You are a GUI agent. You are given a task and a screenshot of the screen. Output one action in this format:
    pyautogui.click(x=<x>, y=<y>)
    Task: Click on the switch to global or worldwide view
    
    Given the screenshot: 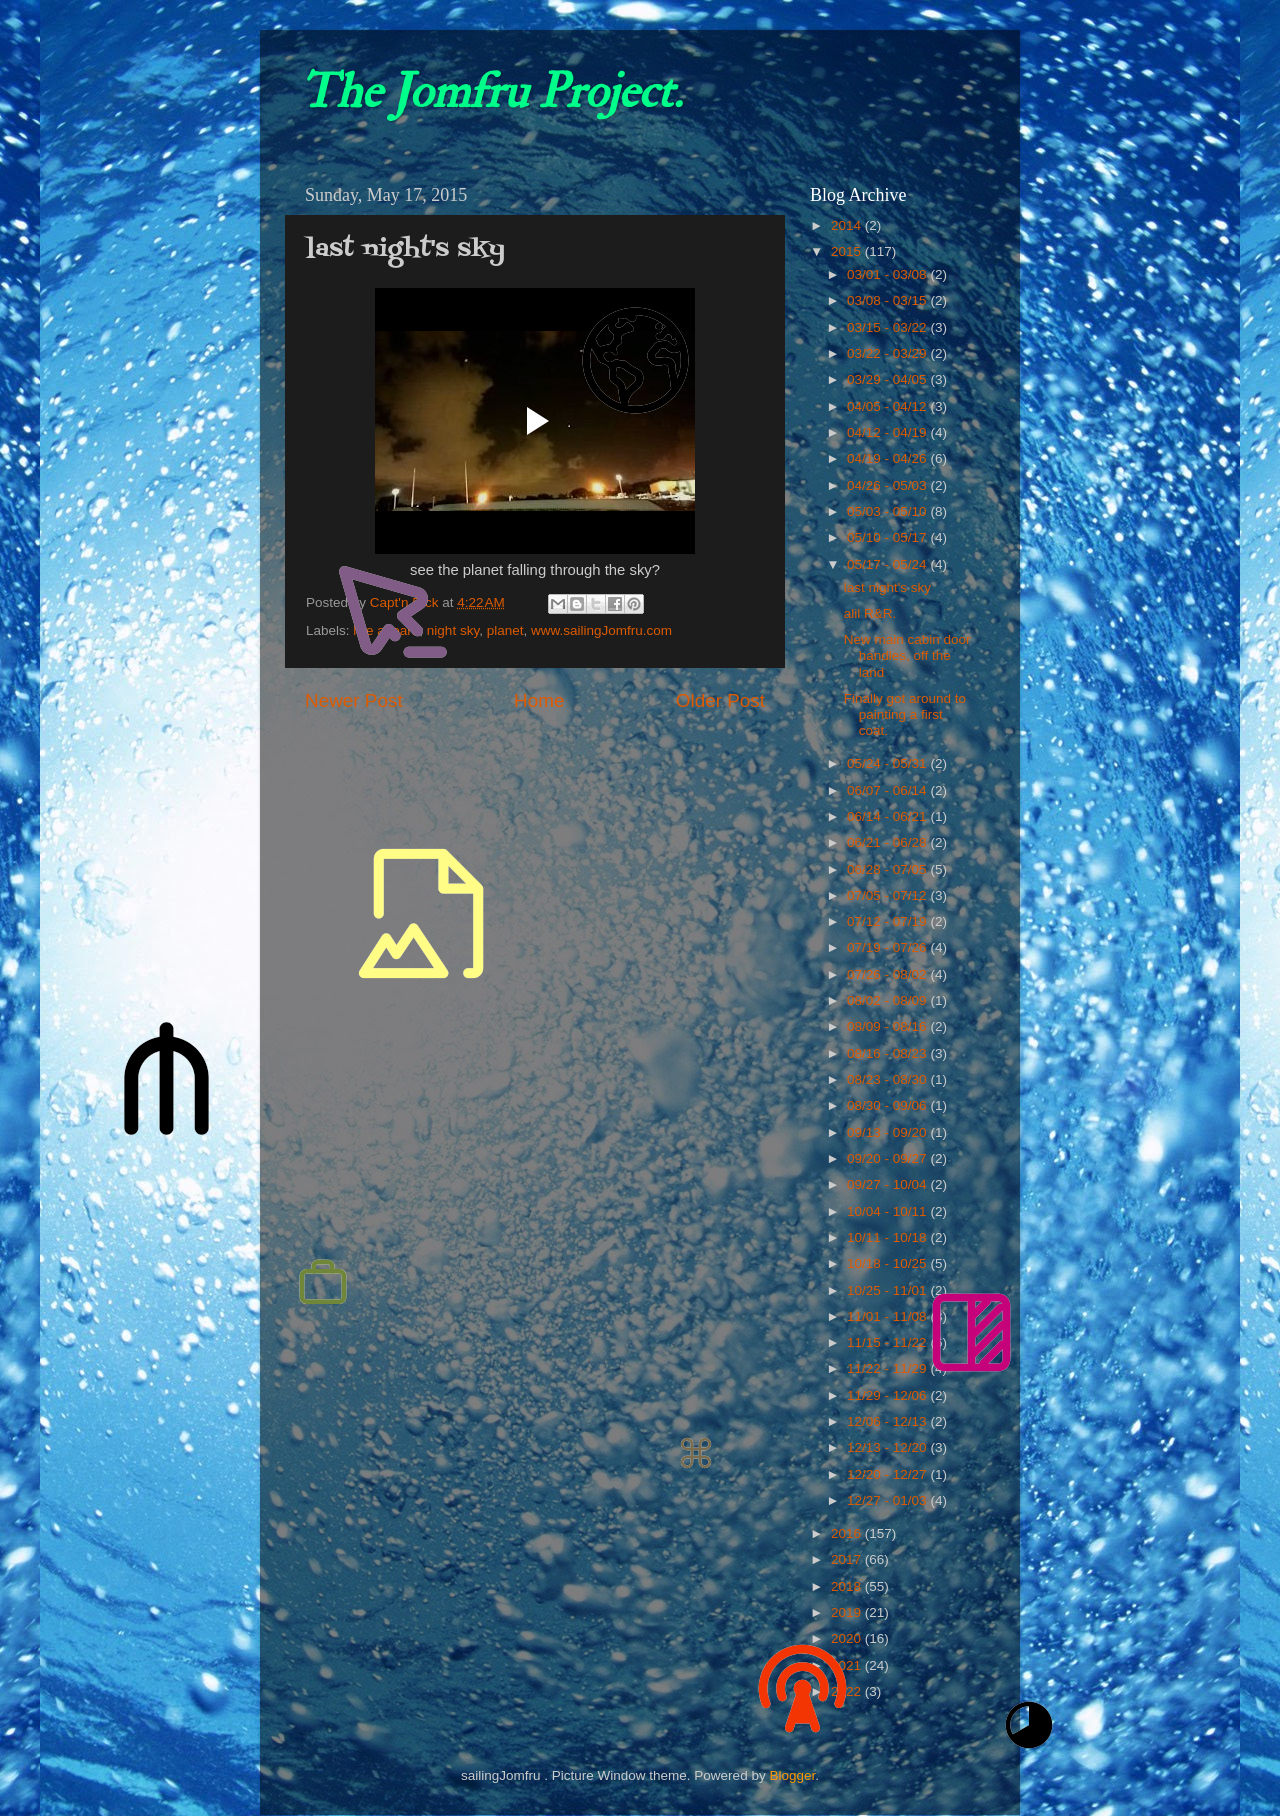 What is the action you would take?
    pyautogui.click(x=635, y=360)
    